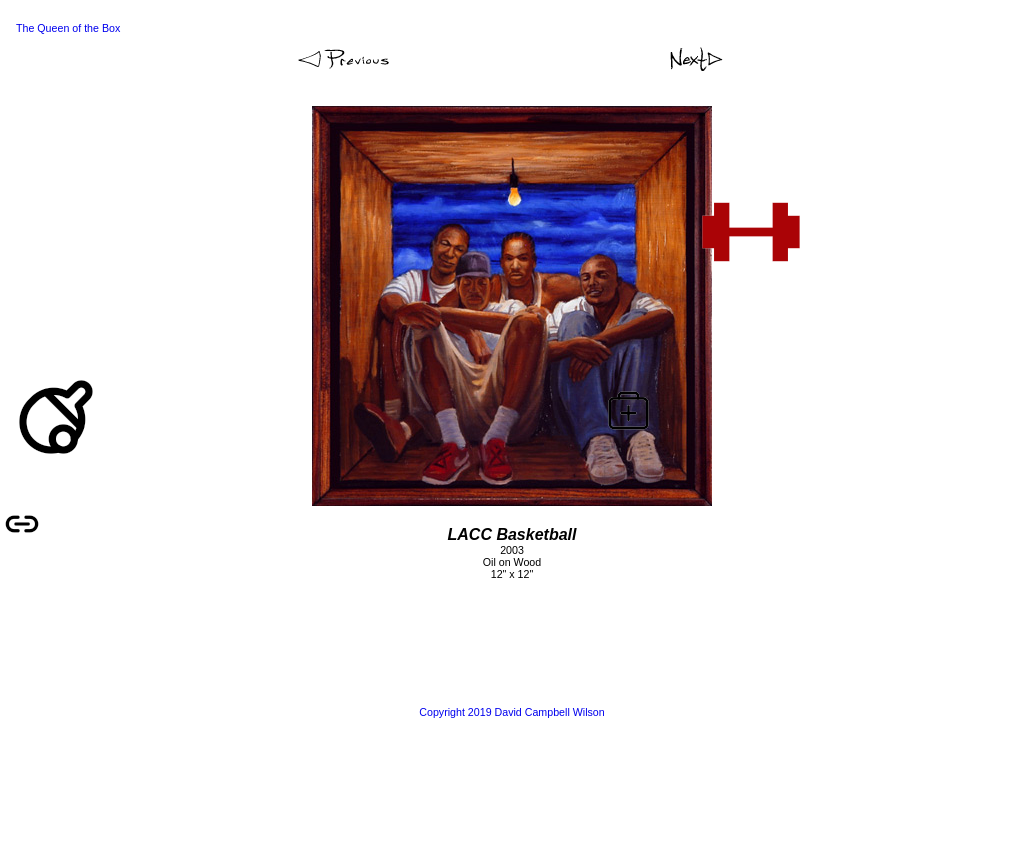  I want to click on access table tennis or ping pong game, so click(56, 417).